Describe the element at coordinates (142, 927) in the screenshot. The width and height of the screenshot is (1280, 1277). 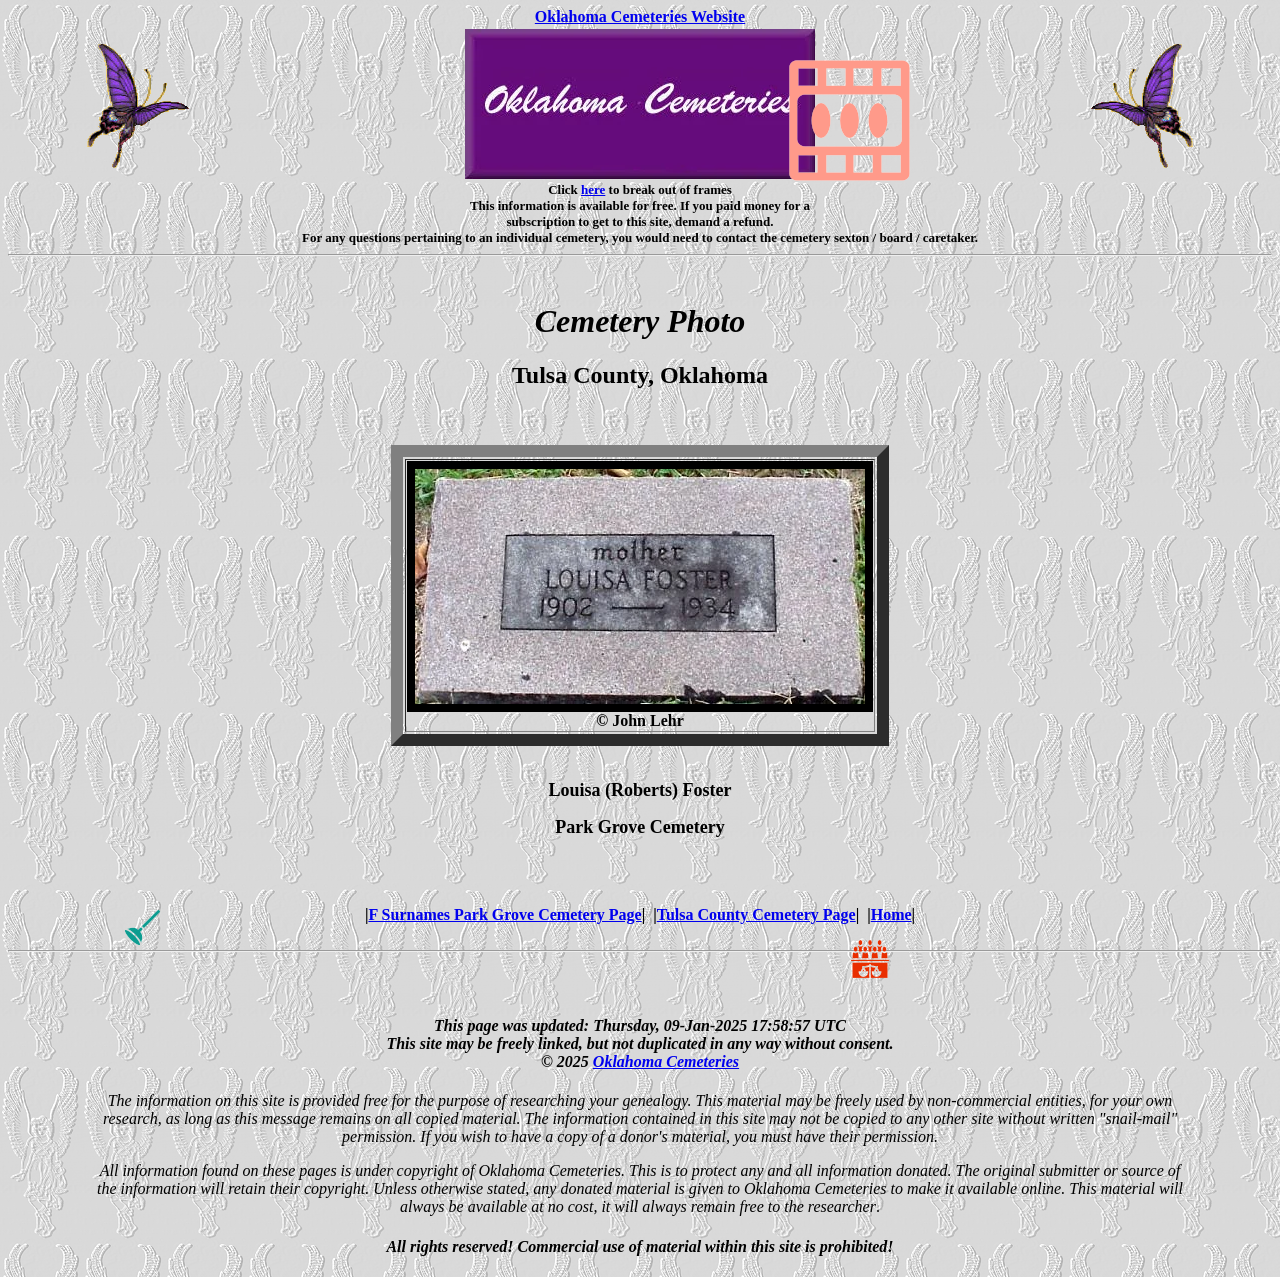
I see `report a plumbing issue or maintenance request` at that location.